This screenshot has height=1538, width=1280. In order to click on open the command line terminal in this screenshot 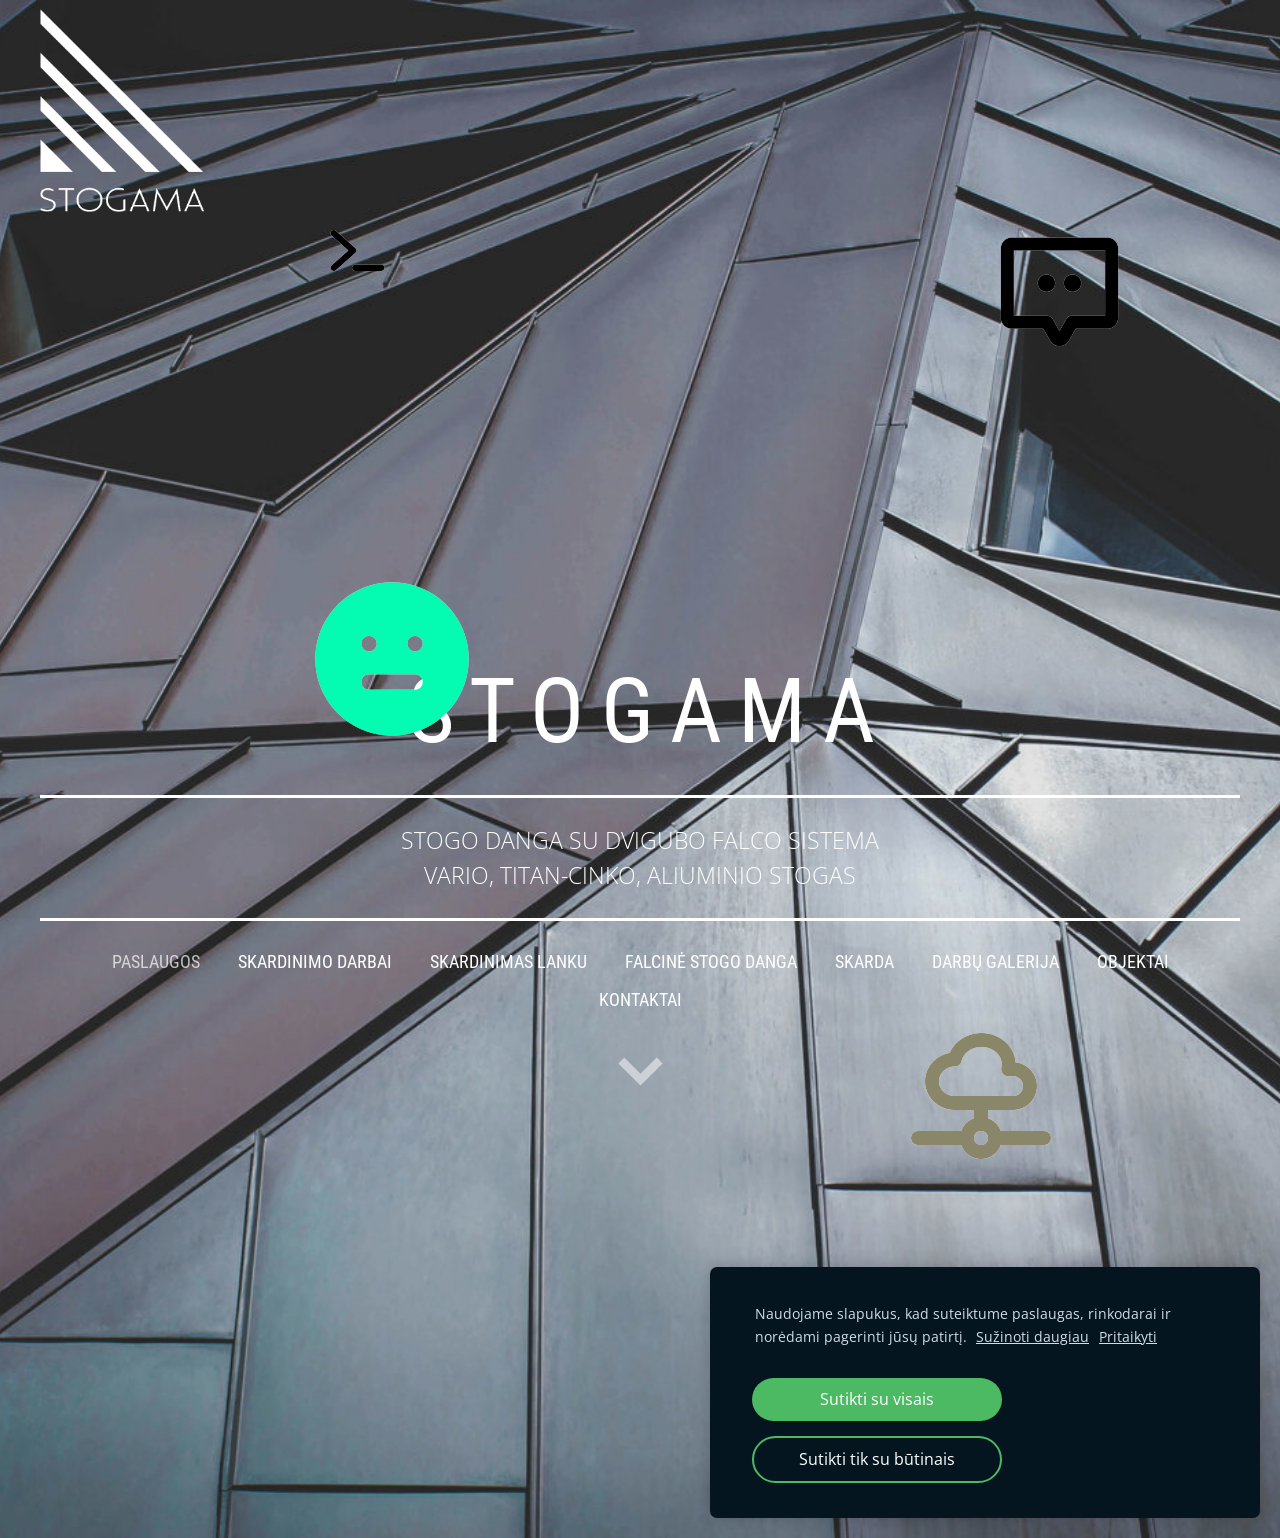, I will do `click(357, 250)`.